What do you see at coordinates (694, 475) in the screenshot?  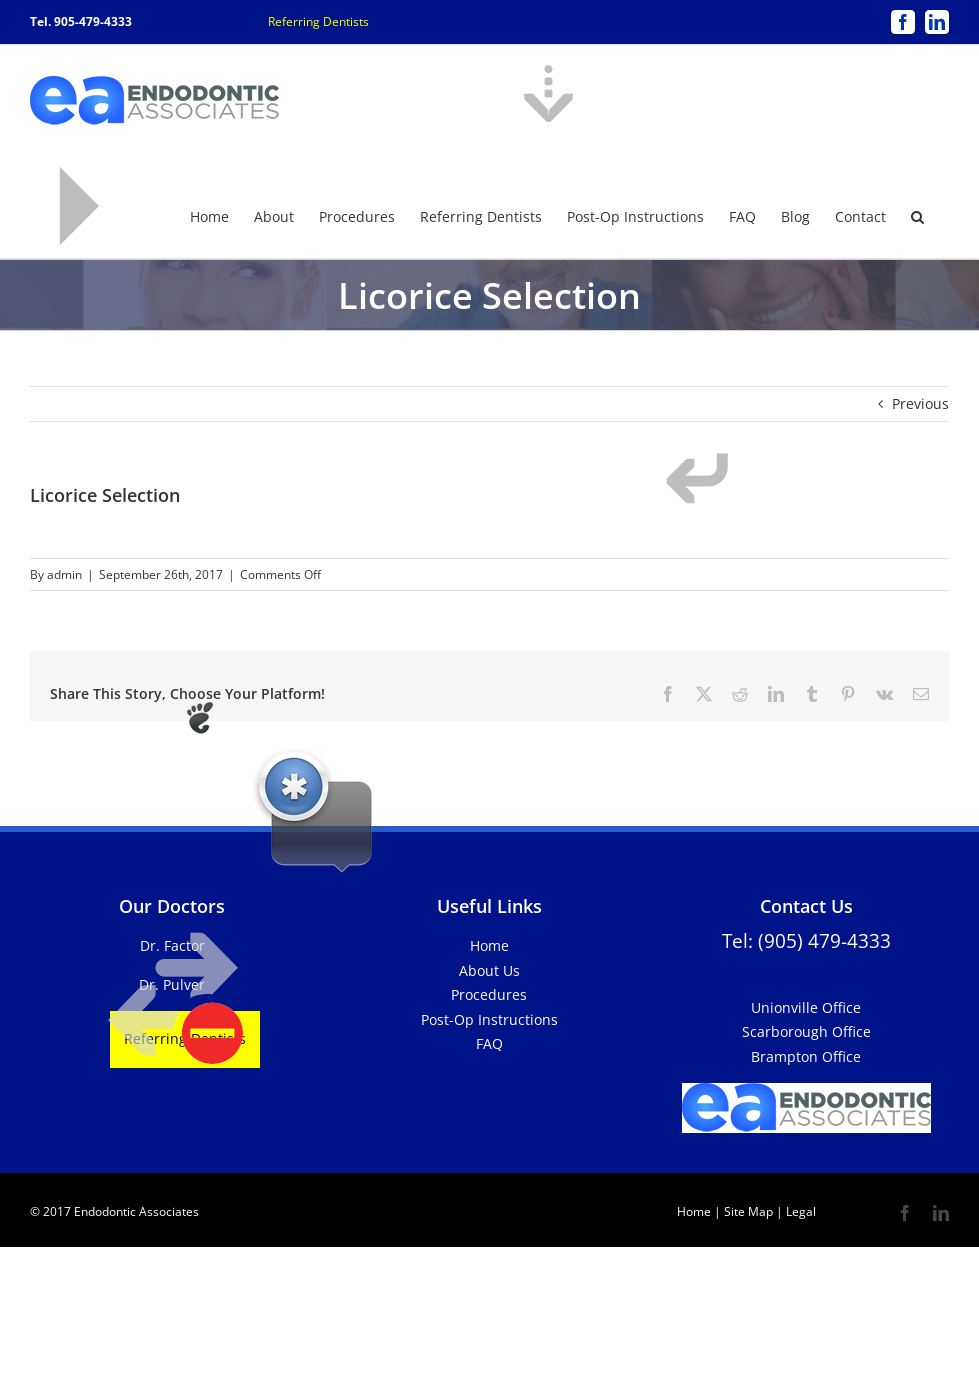 I see `indicates a message has been replied to` at bounding box center [694, 475].